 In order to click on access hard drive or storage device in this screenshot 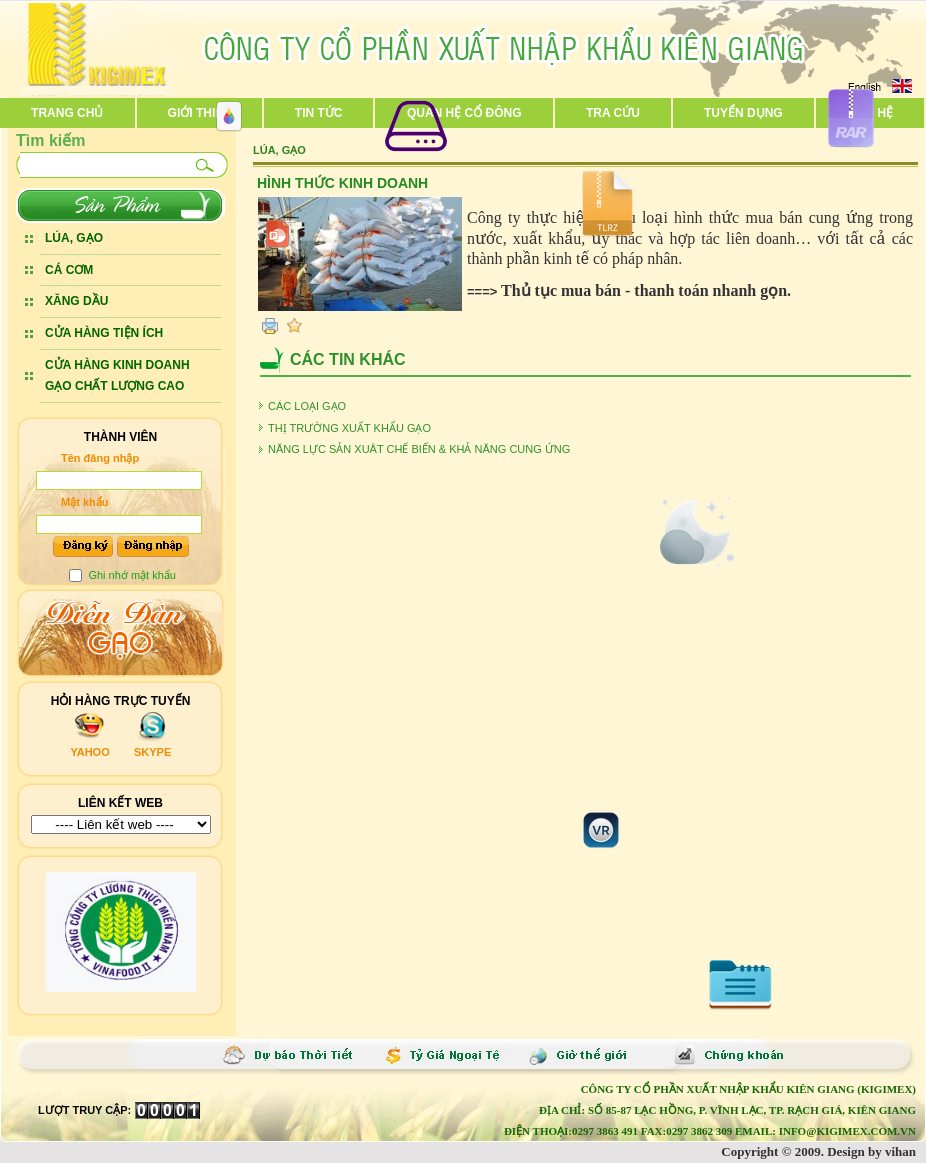, I will do `click(416, 124)`.